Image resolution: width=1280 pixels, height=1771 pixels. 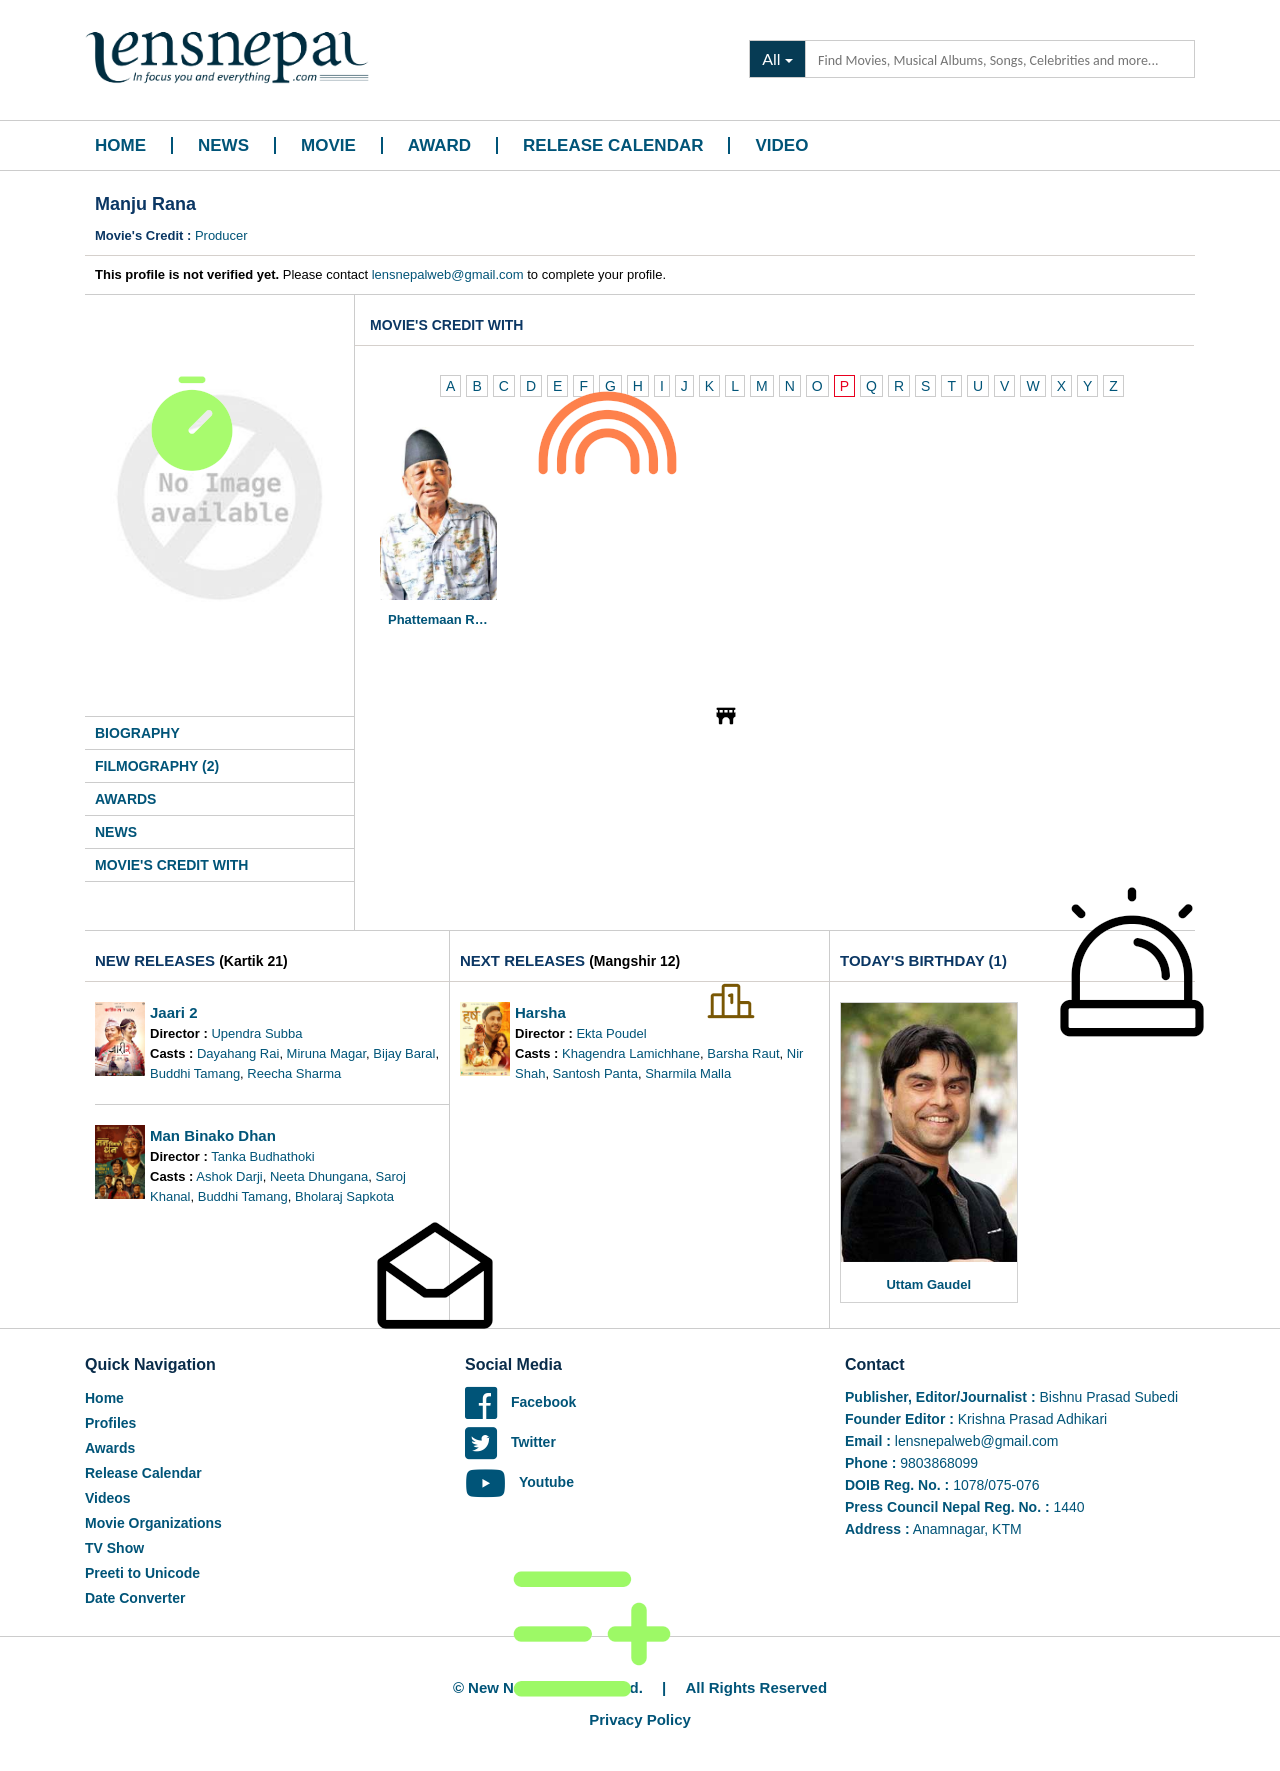 I want to click on view open or read messages, so click(x=435, y=1280).